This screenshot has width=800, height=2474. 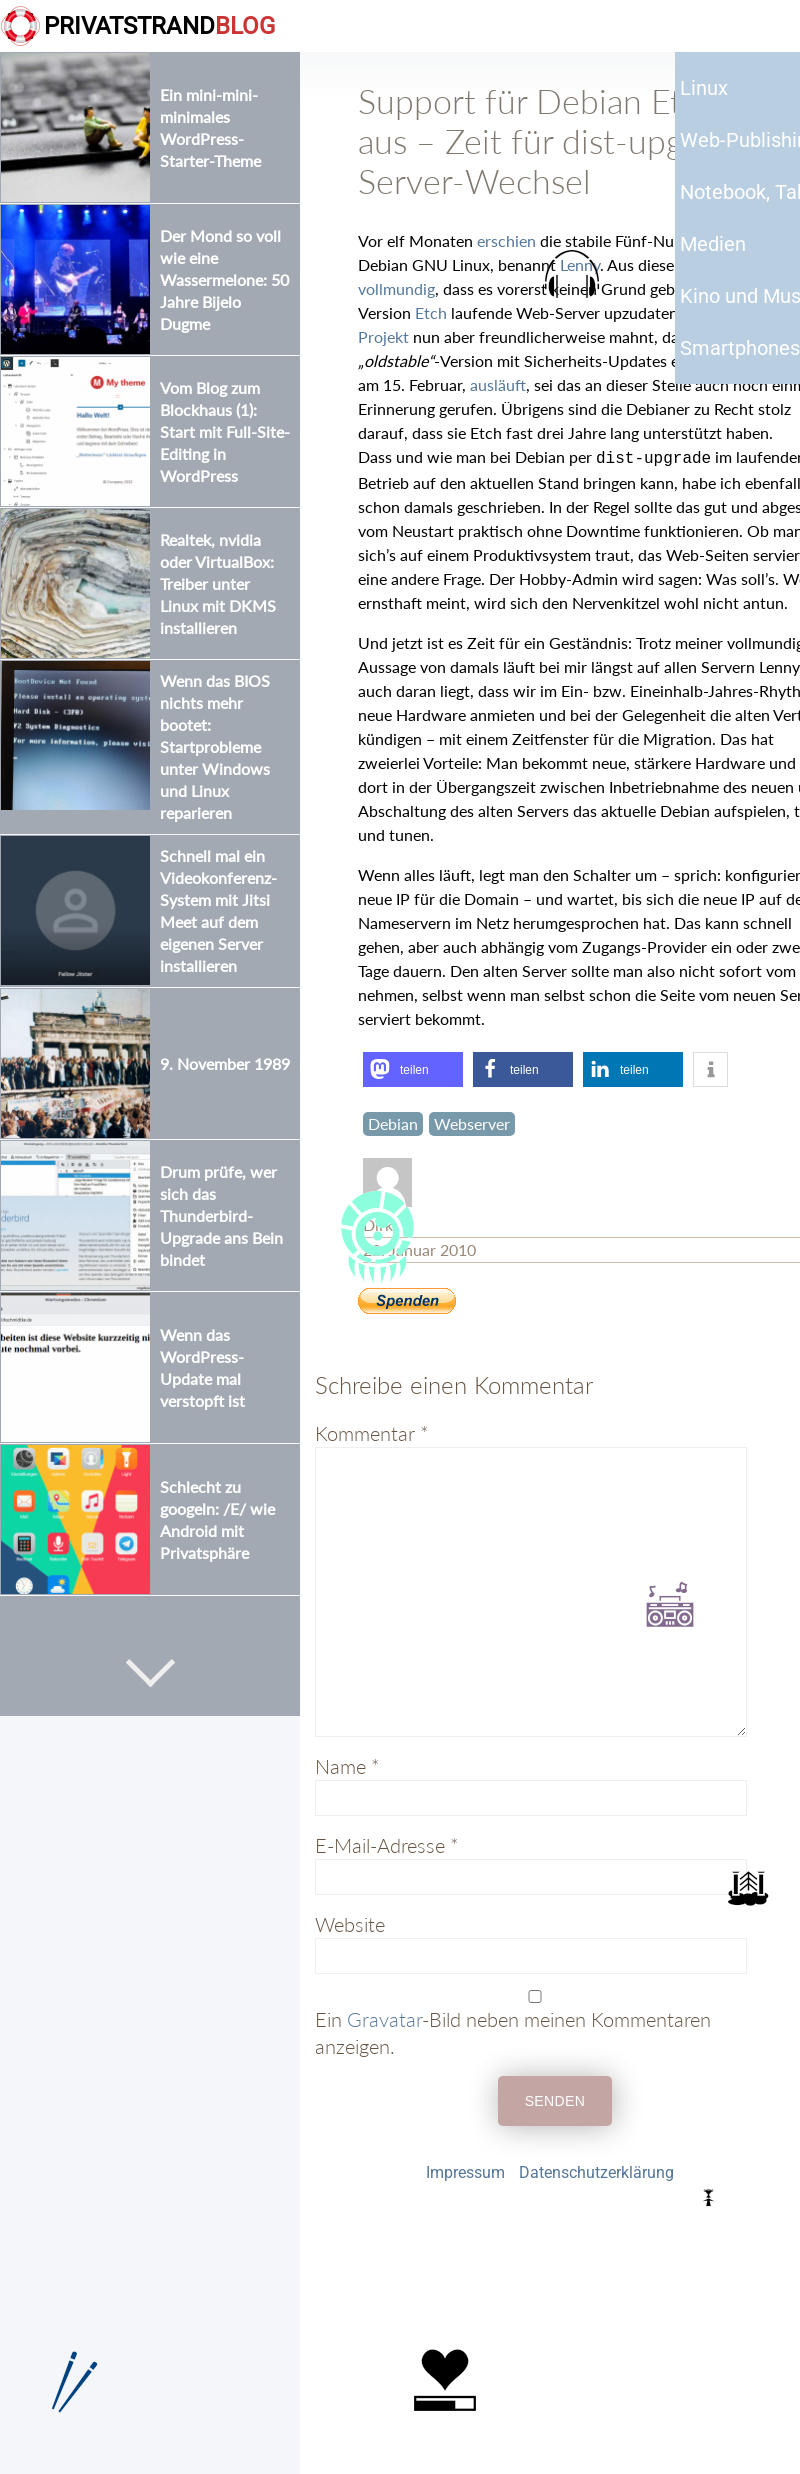 What do you see at coordinates (748, 1888) in the screenshot?
I see `access afterlife or celestial realm in game` at bounding box center [748, 1888].